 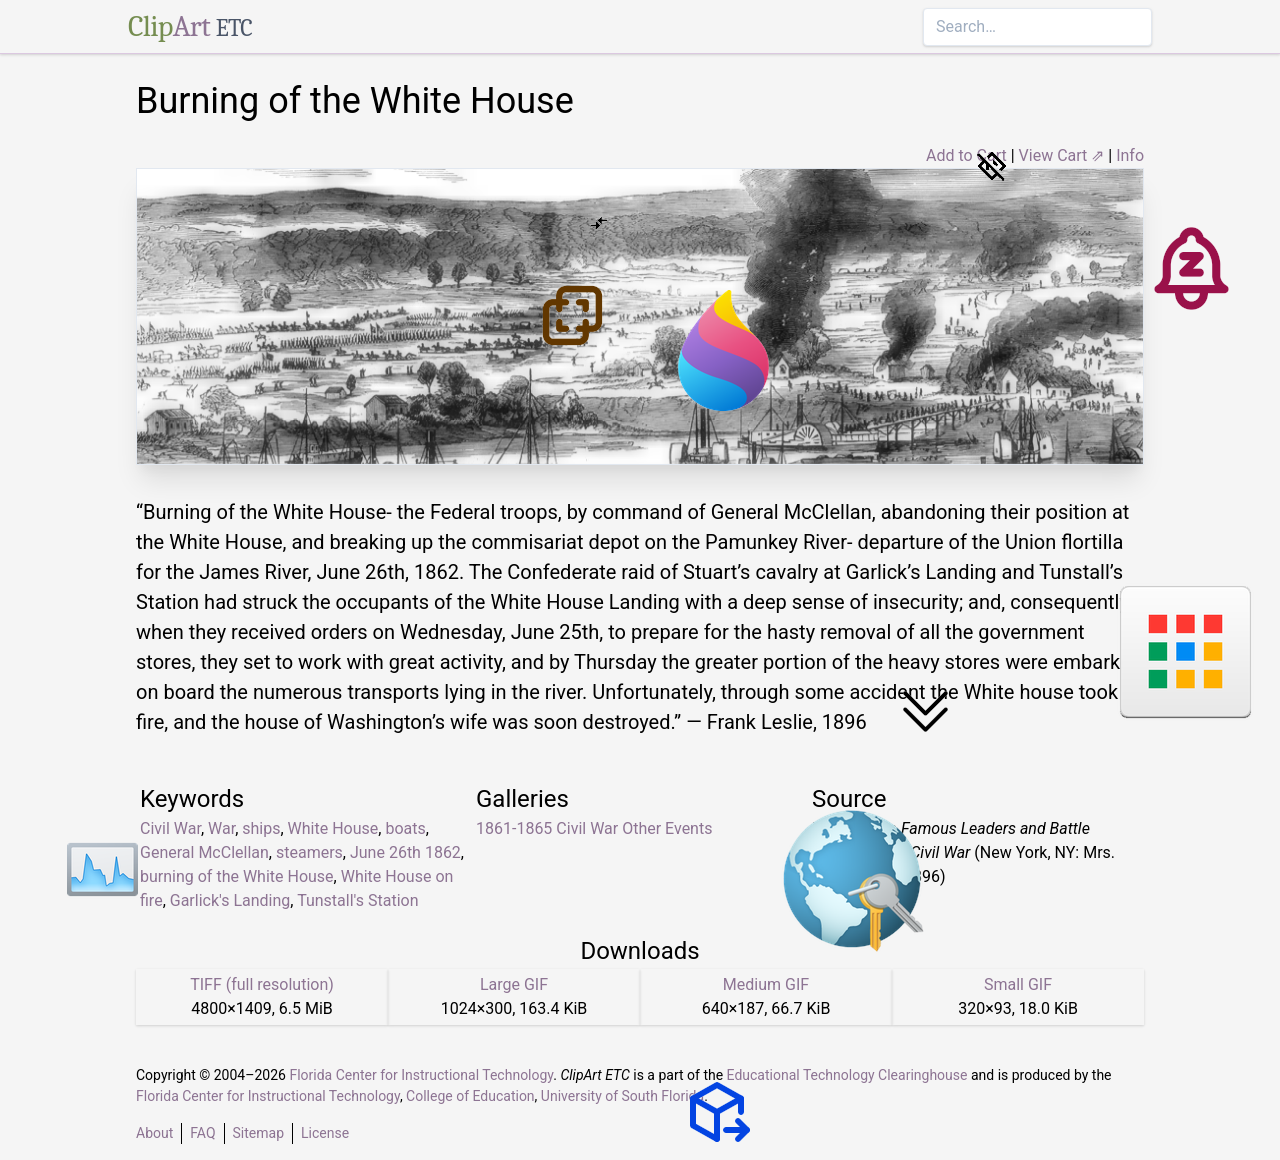 What do you see at coordinates (102, 869) in the screenshot?
I see `open task manager application` at bounding box center [102, 869].